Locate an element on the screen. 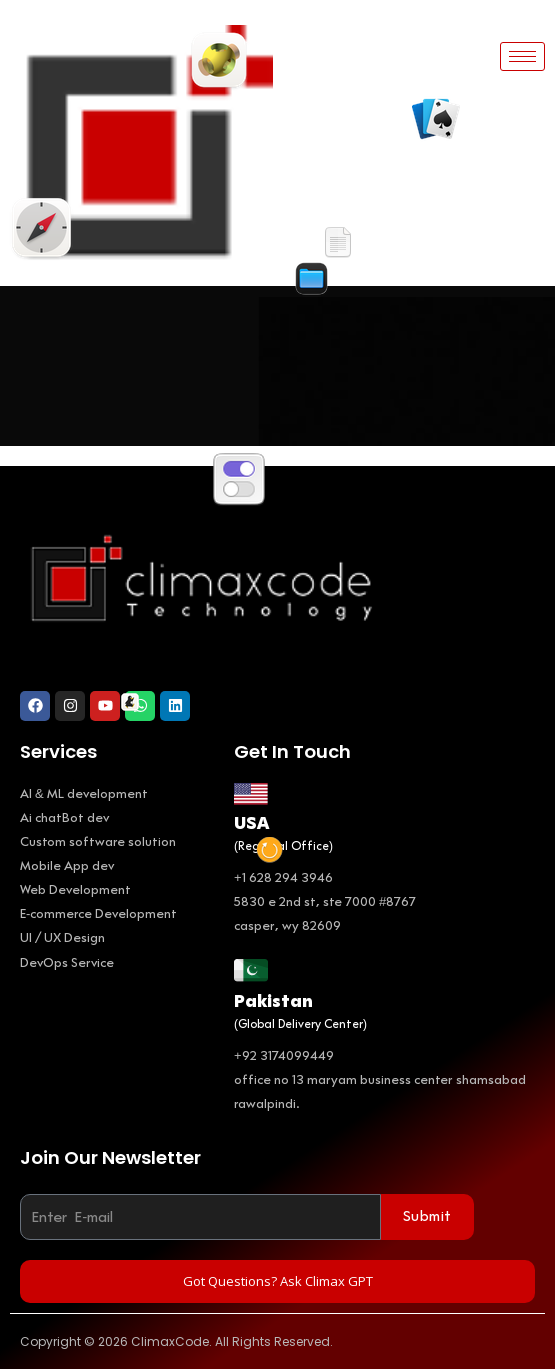 The height and width of the screenshot is (1369, 555). open navigation or compass preferences is located at coordinates (41, 227).